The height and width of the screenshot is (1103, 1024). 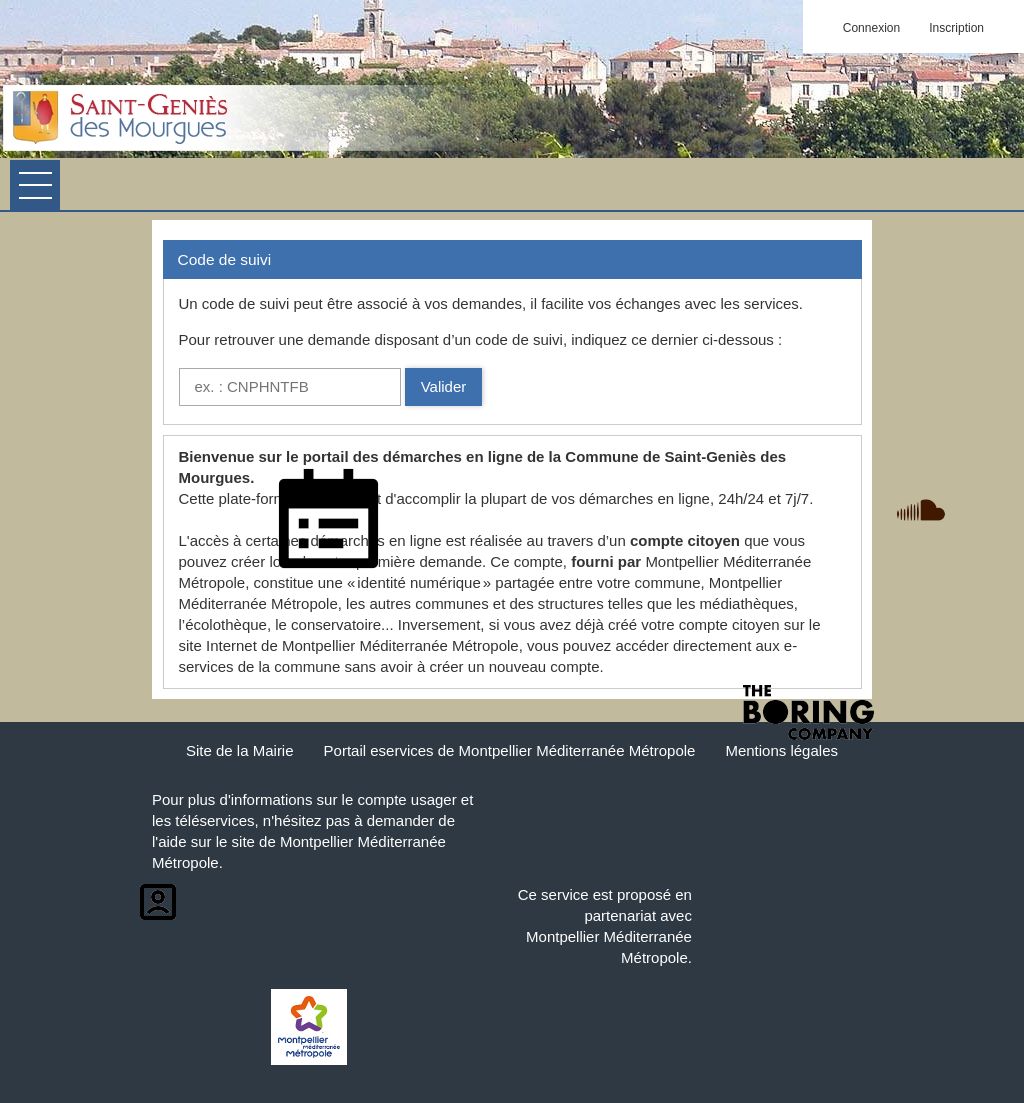 What do you see at coordinates (808, 712) in the screenshot?
I see `the boring company logo` at bounding box center [808, 712].